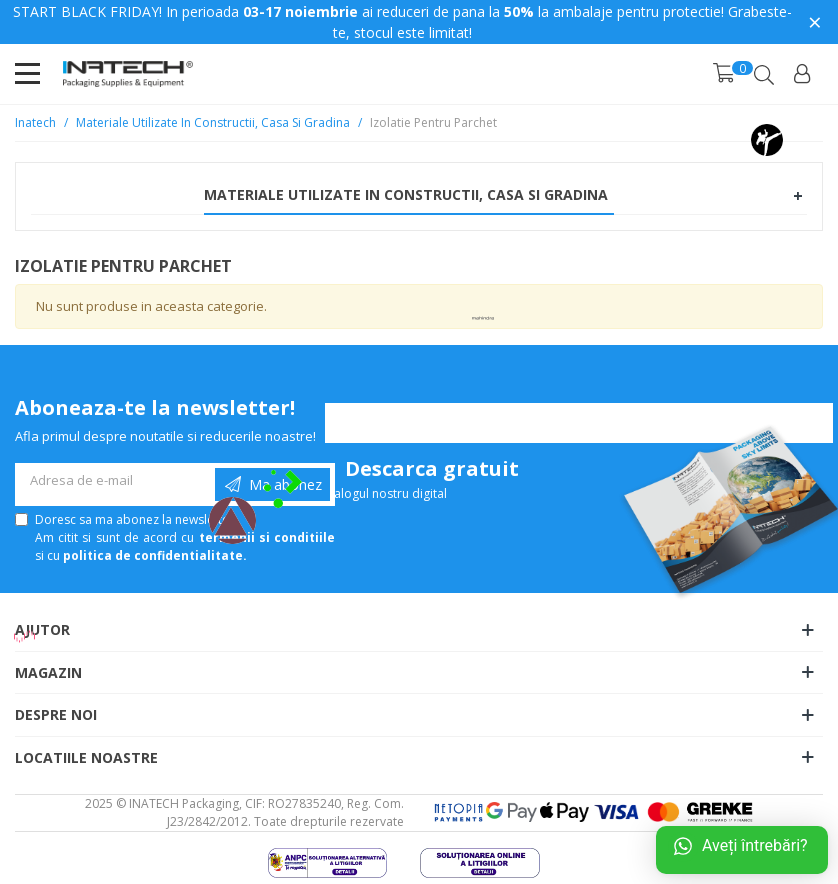 The image size is (838, 884). What do you see at coordinates (767, 140) in the screenshot?
I see `sidekiq background job processing service logo` at bounding box center [767, 140].